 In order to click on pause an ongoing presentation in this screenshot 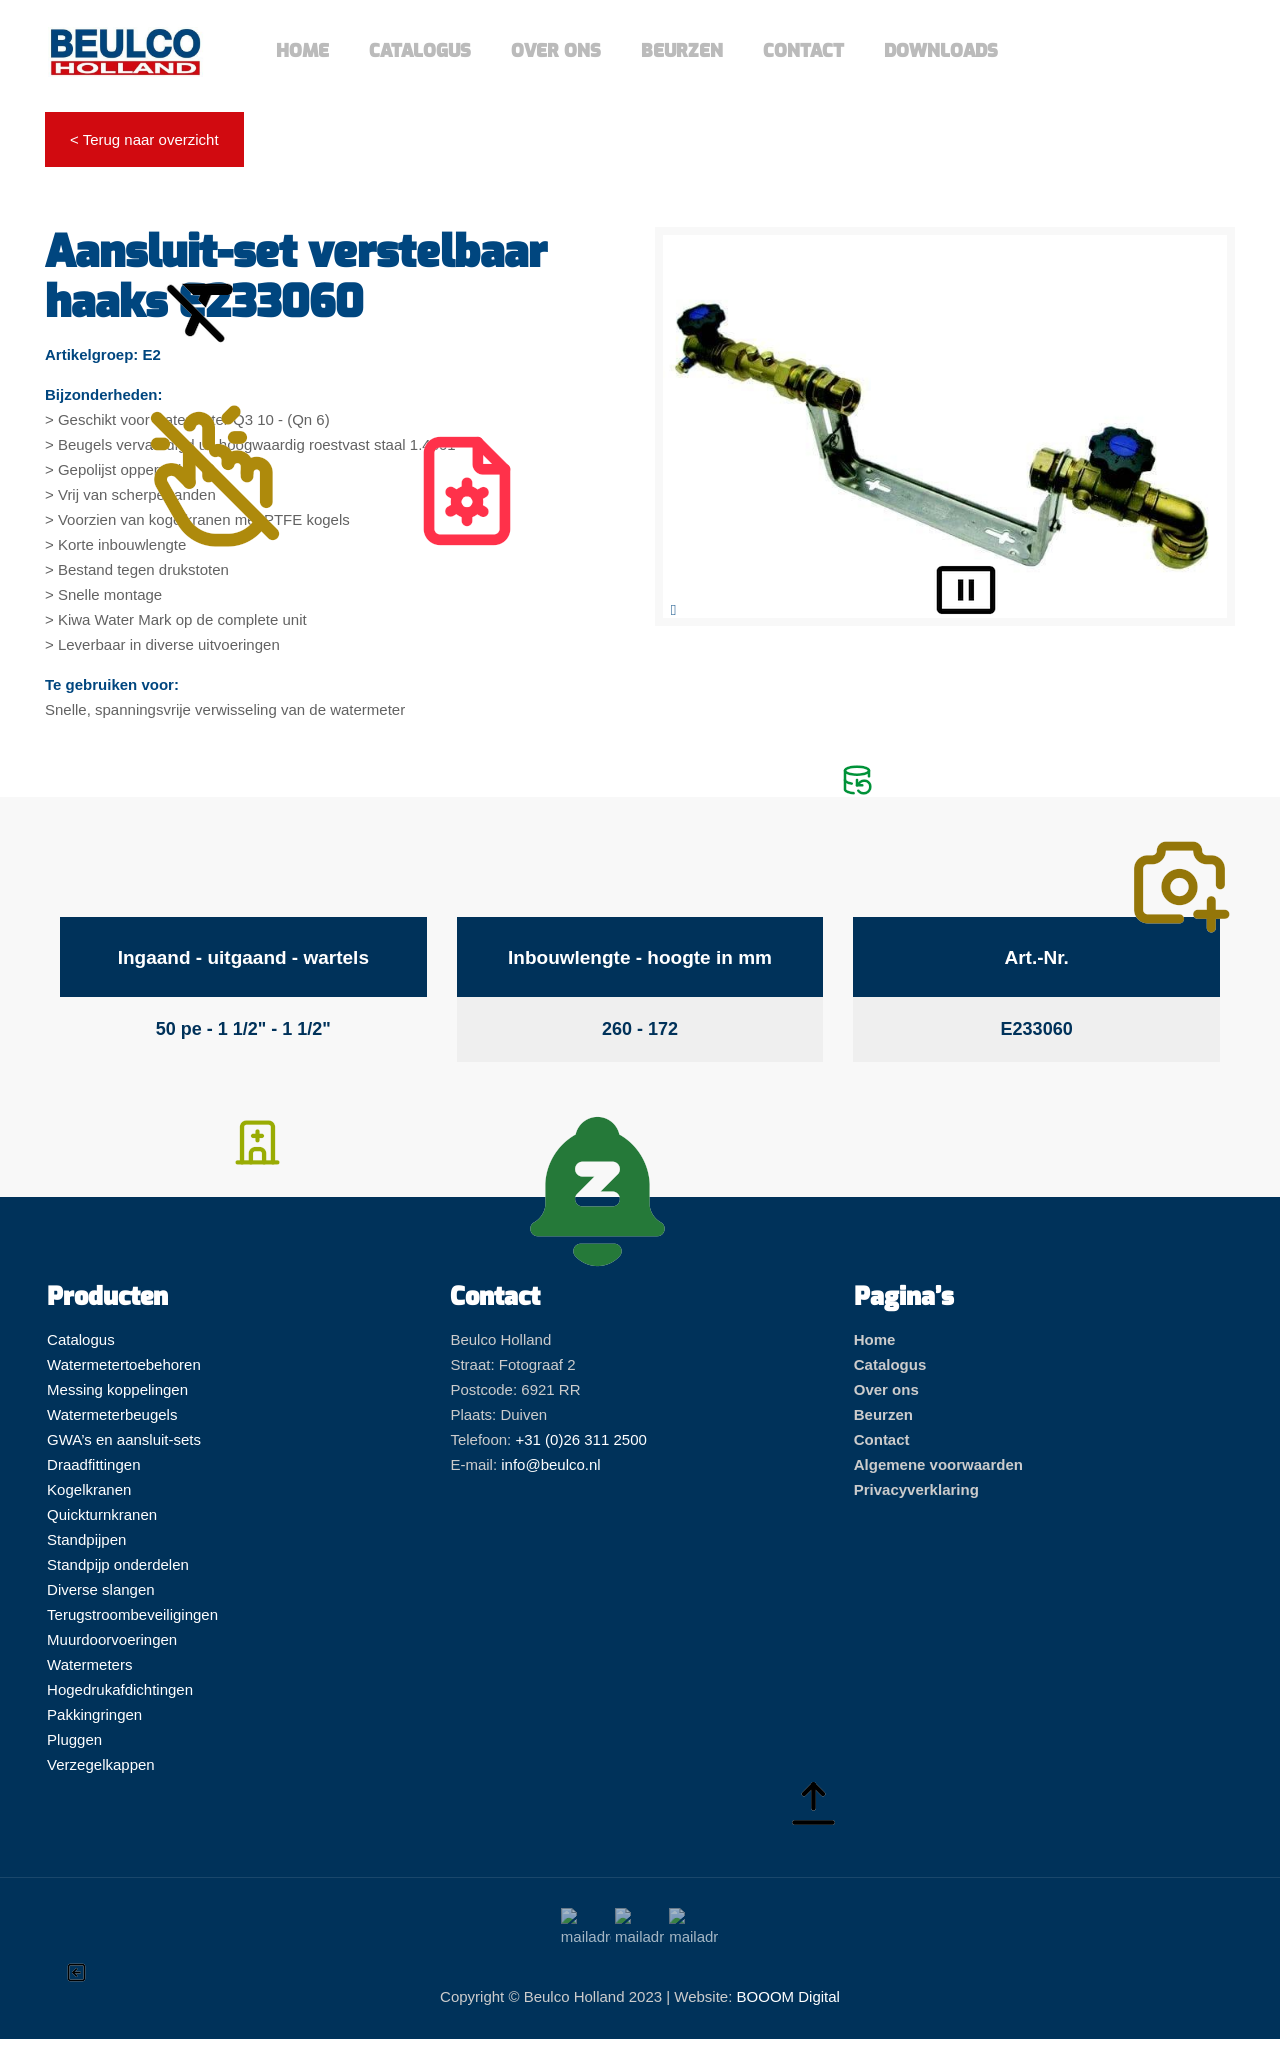, I will do `click(966, 590)`.